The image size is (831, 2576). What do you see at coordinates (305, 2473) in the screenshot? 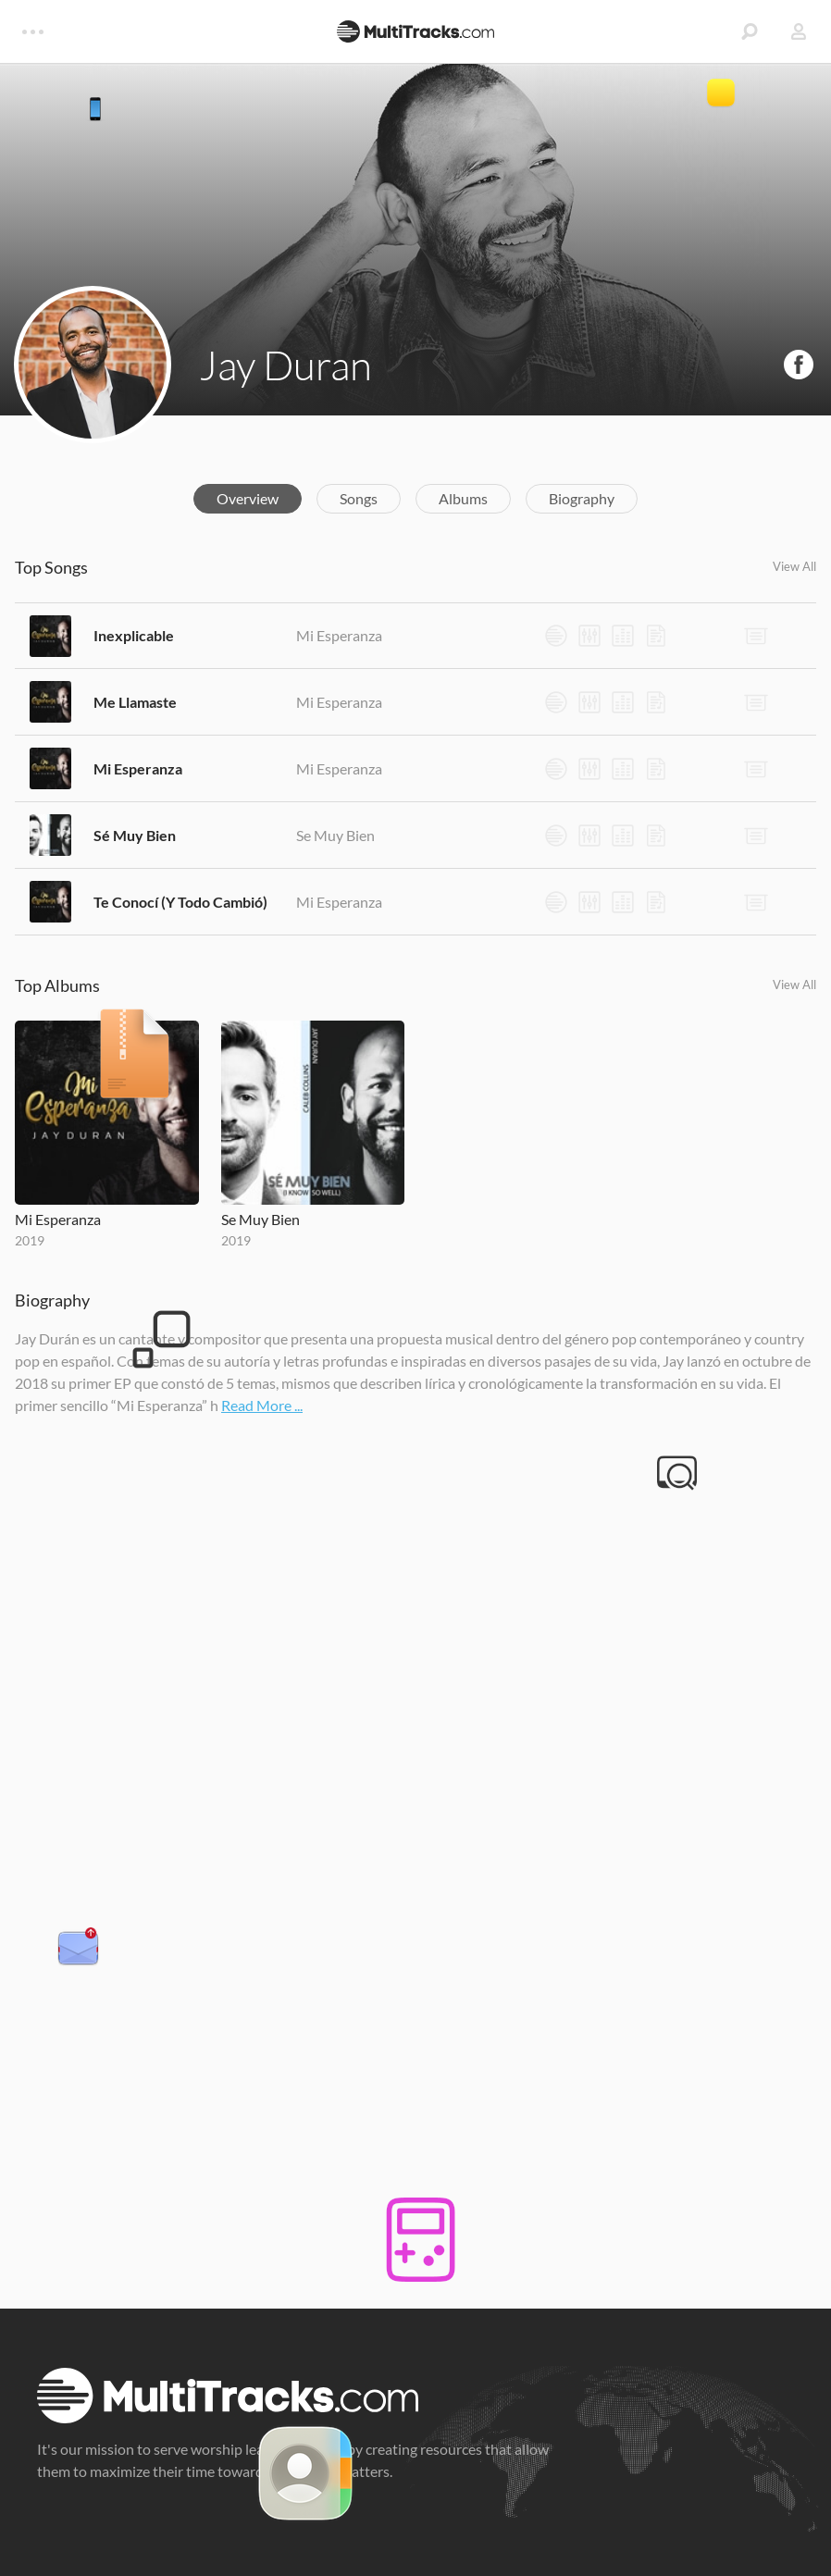
I see `open the contacts app` at bounding box center [305, 2473].